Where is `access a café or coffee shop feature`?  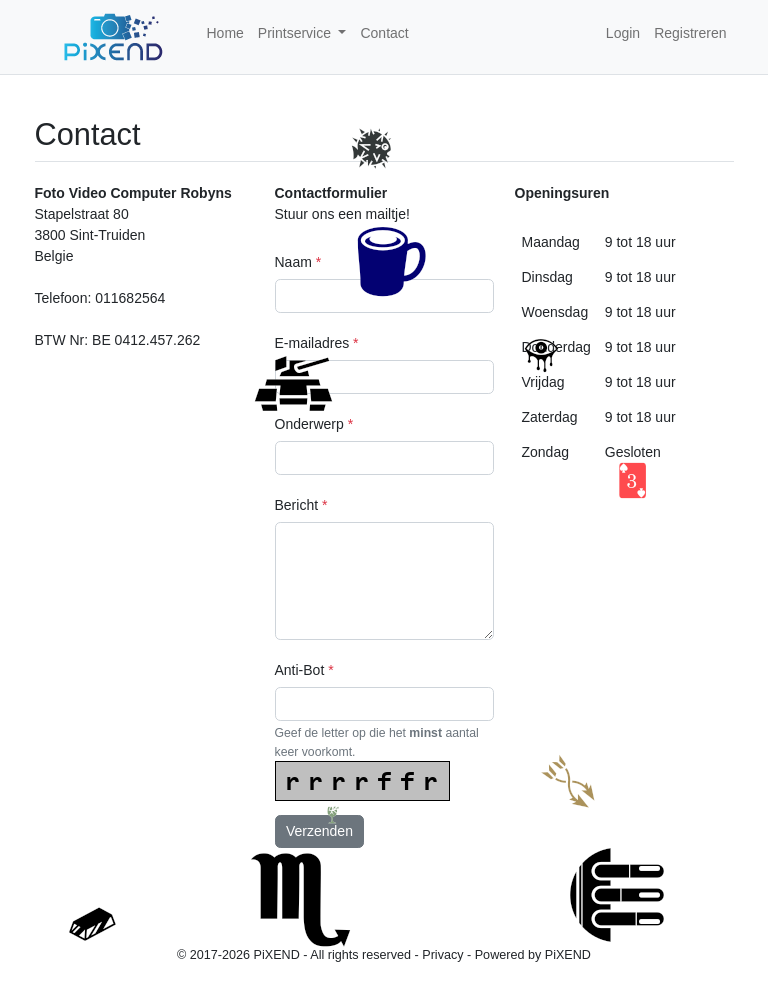 access a café or coffee shop feature is located at coordinates (388, 260).